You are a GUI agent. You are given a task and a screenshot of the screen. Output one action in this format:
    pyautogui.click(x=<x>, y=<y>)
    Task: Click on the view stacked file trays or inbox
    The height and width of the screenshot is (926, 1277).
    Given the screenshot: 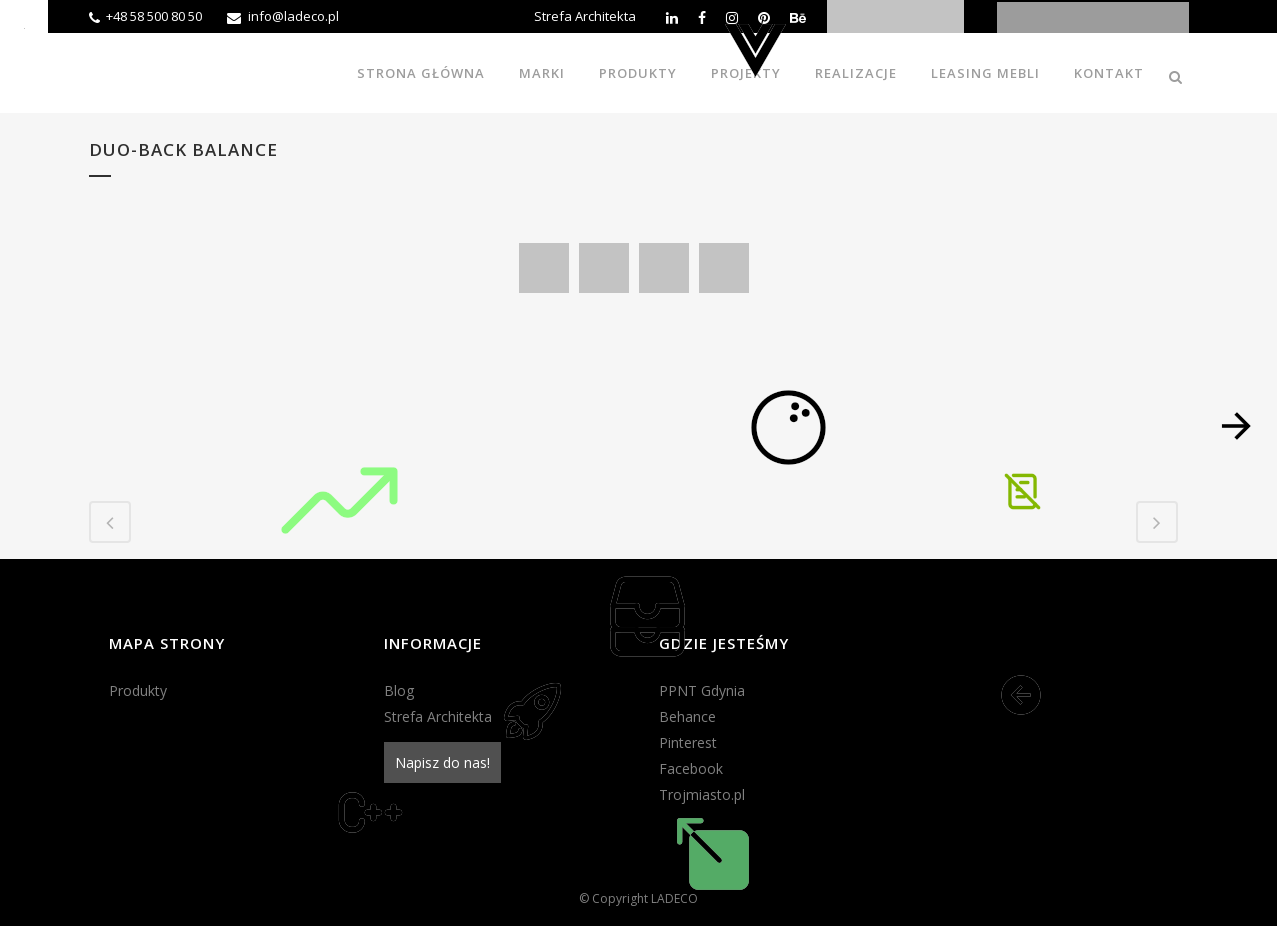 What is the action you would take?
    pyautogui.click(x=647, y=616)
    